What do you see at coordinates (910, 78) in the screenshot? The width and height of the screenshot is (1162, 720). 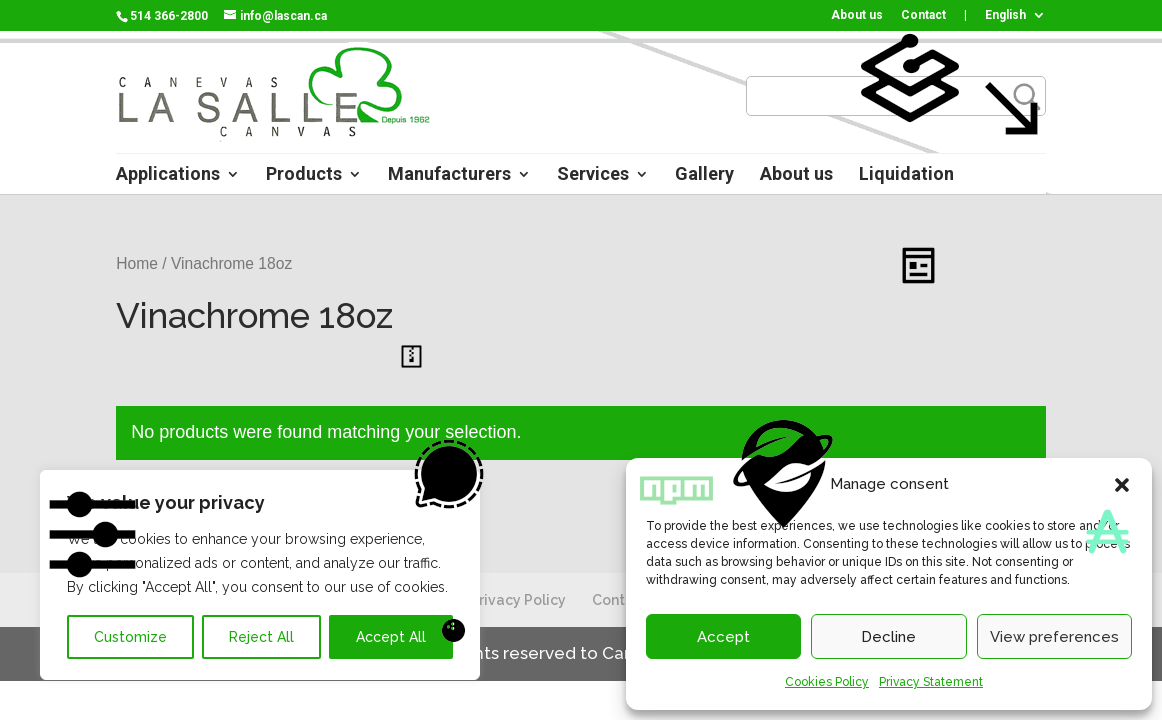 I see `open Traefik Proxy dashboard` at bounding box center [910, 78].